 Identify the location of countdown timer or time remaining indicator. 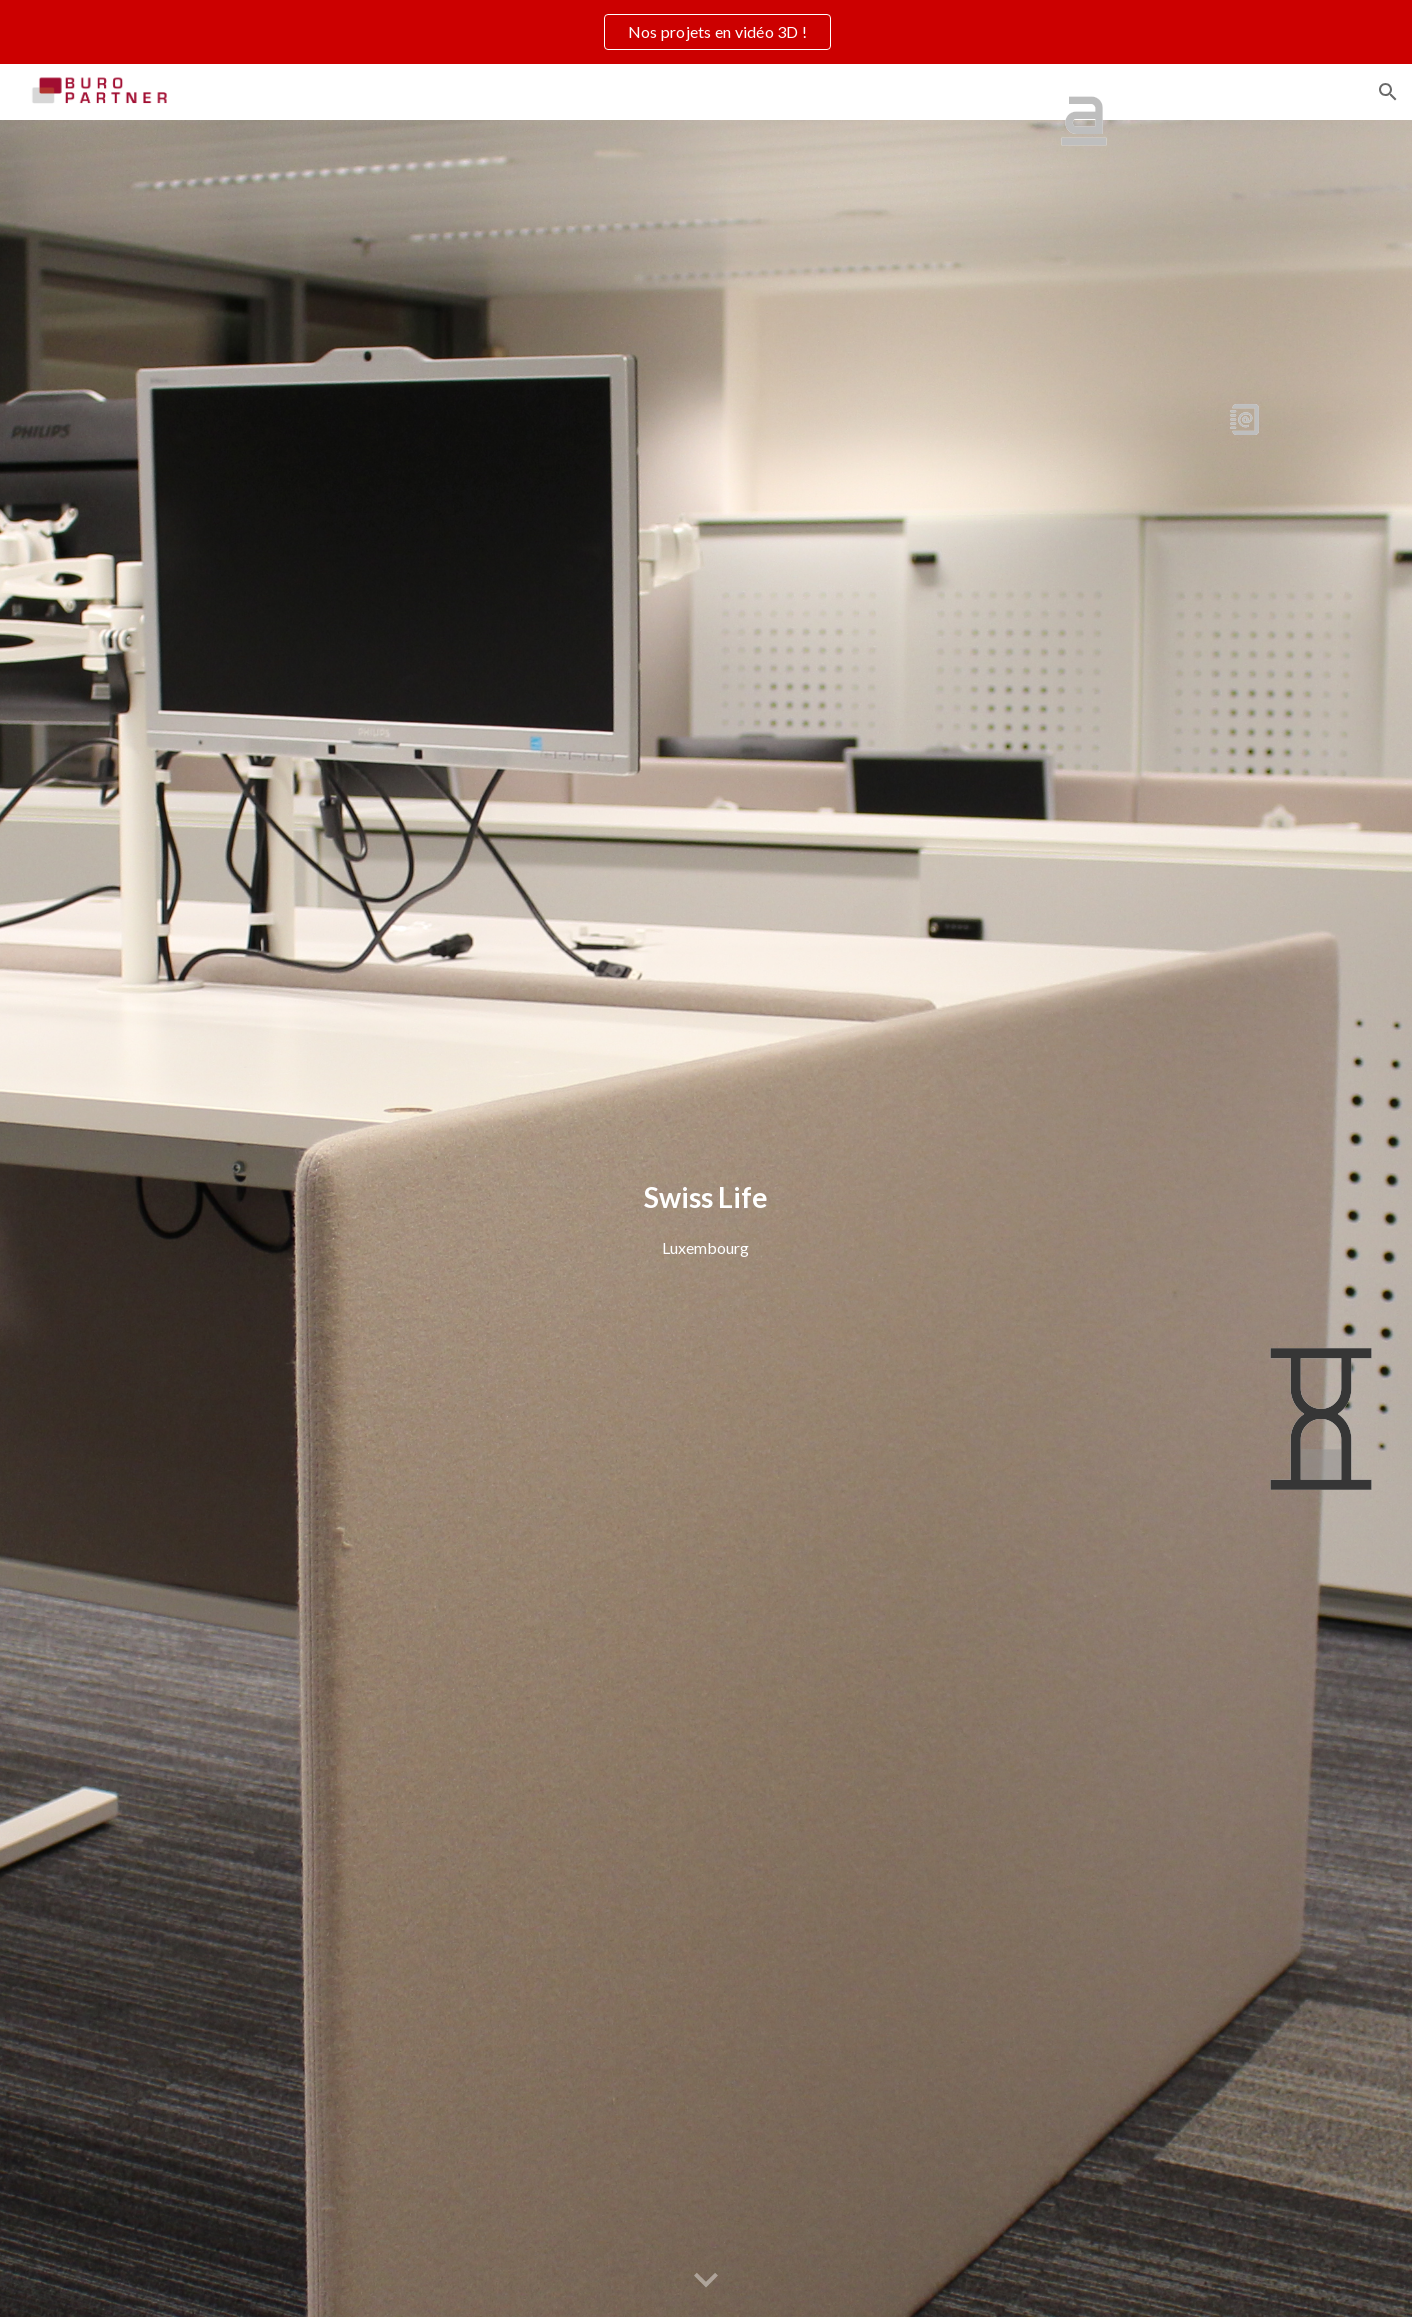
(1321, 1419).